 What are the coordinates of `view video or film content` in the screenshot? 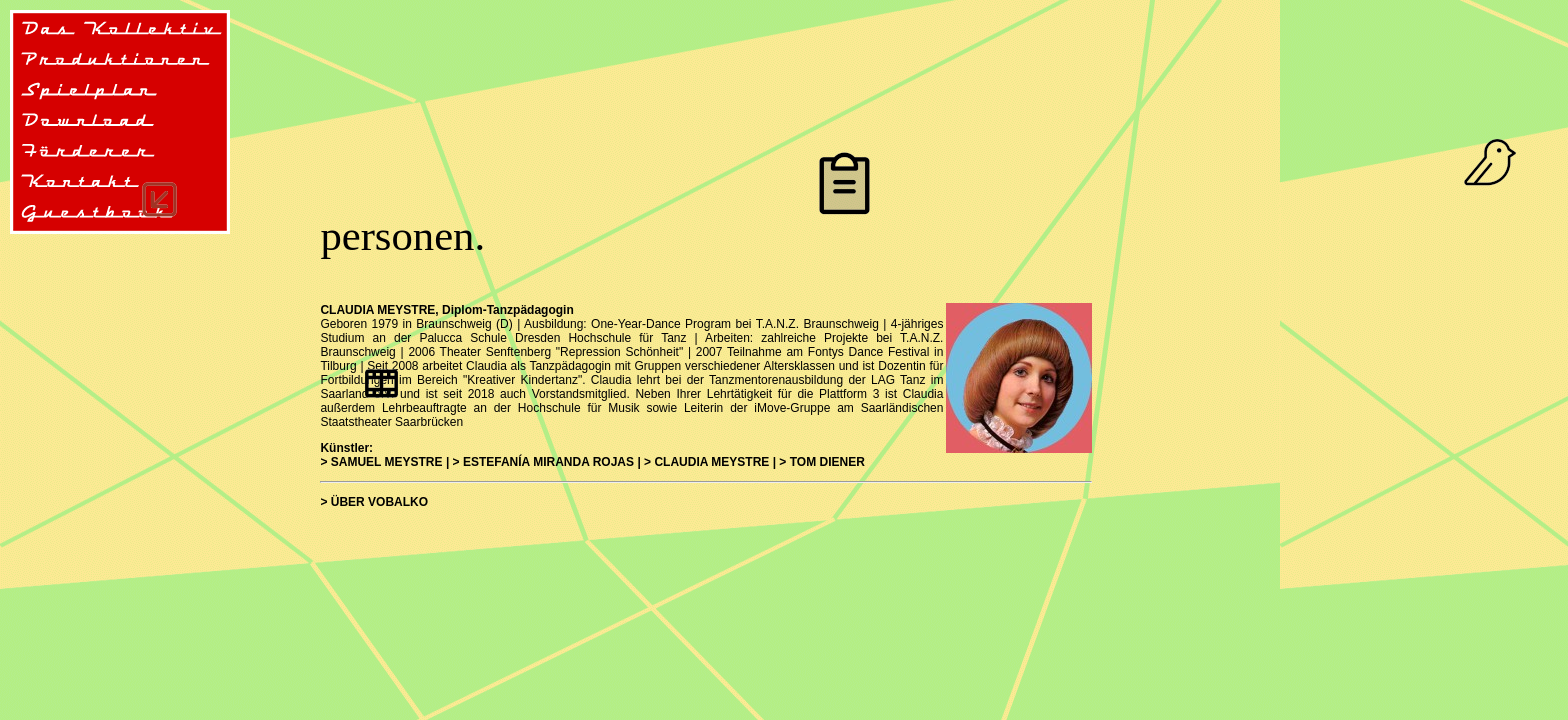 It's located at (381, 383).